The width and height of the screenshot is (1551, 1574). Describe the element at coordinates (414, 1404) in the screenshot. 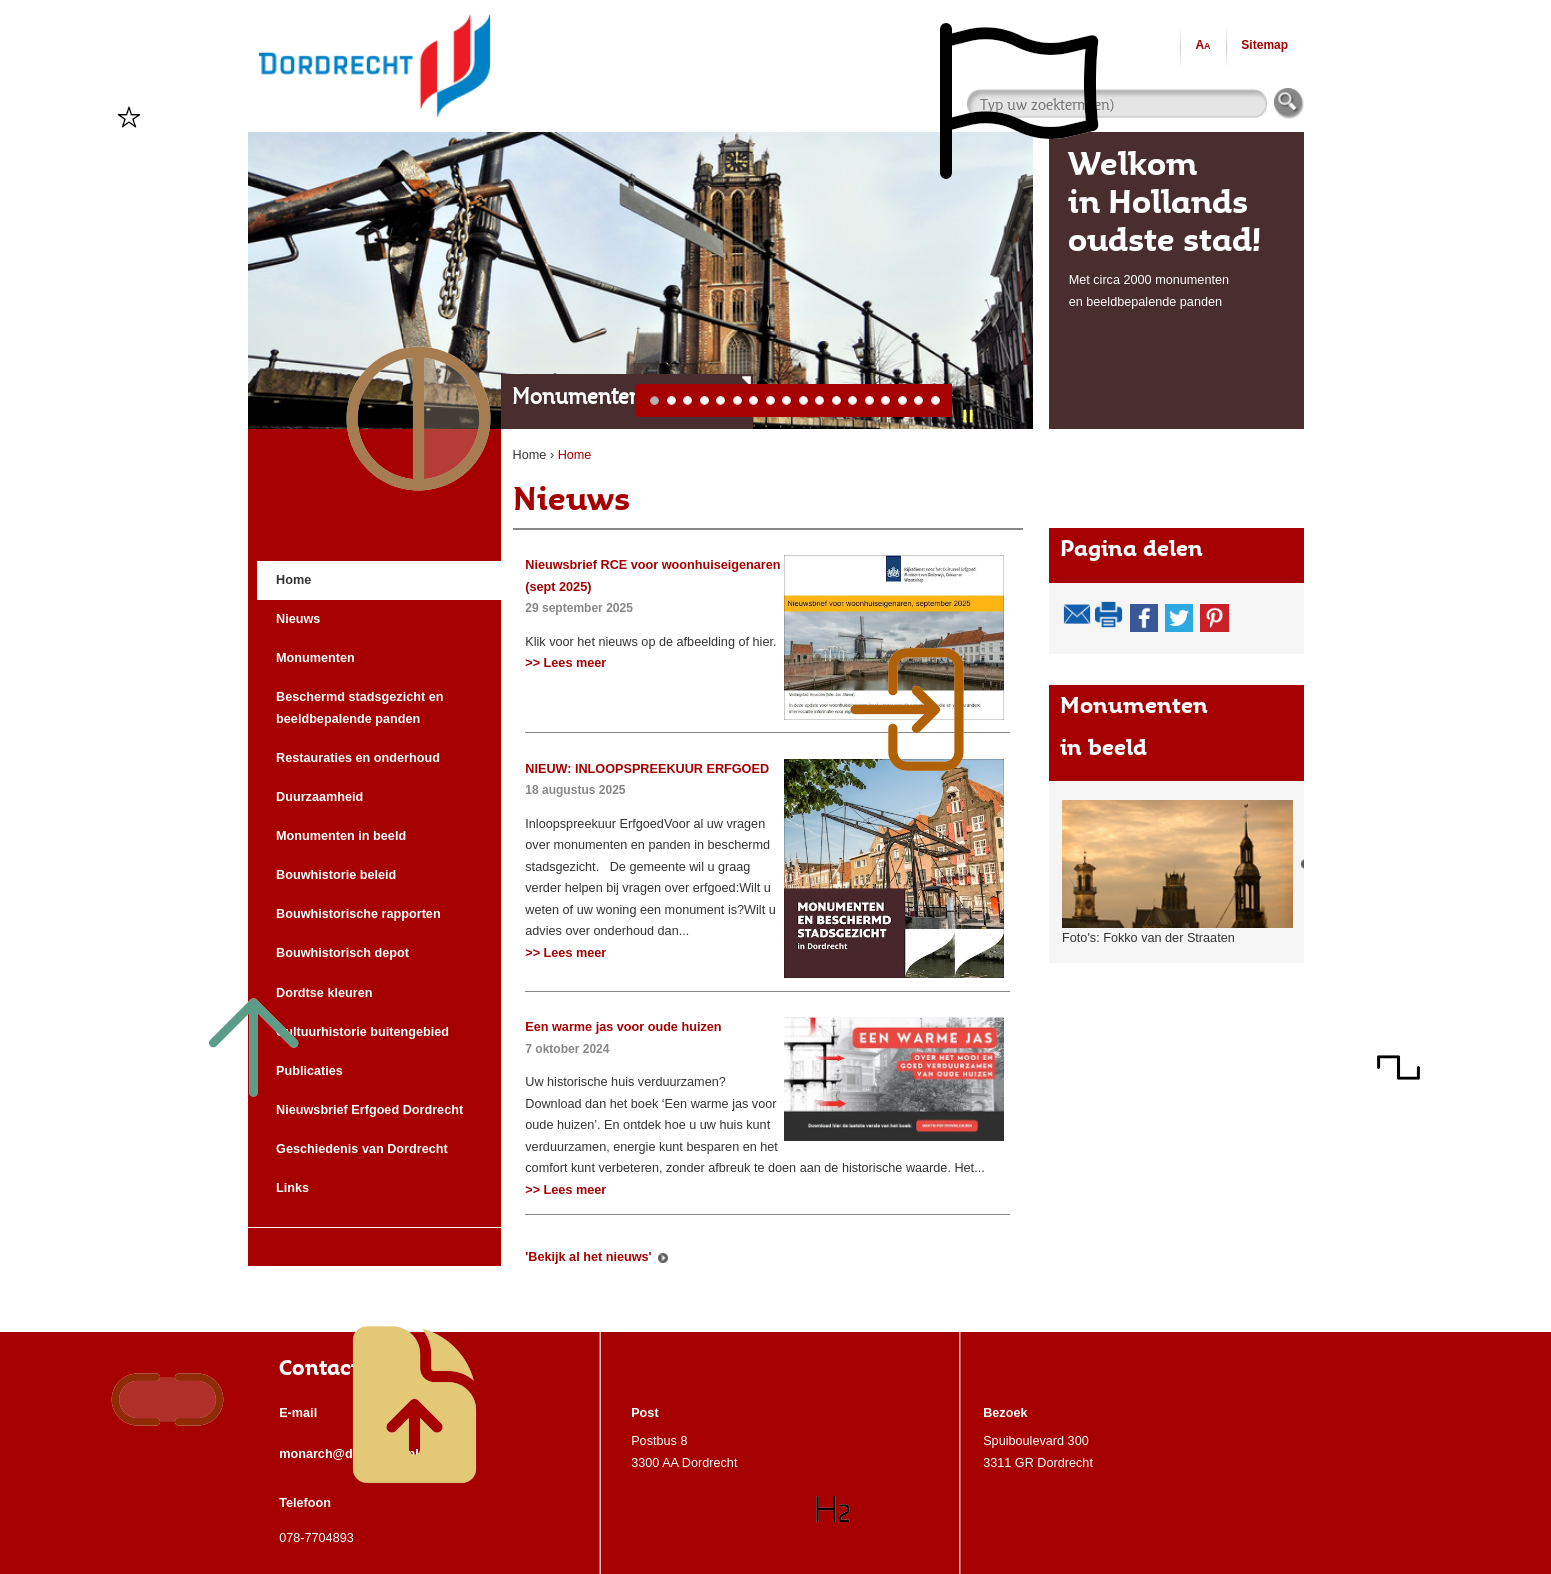

I see `upload a document` at that location.